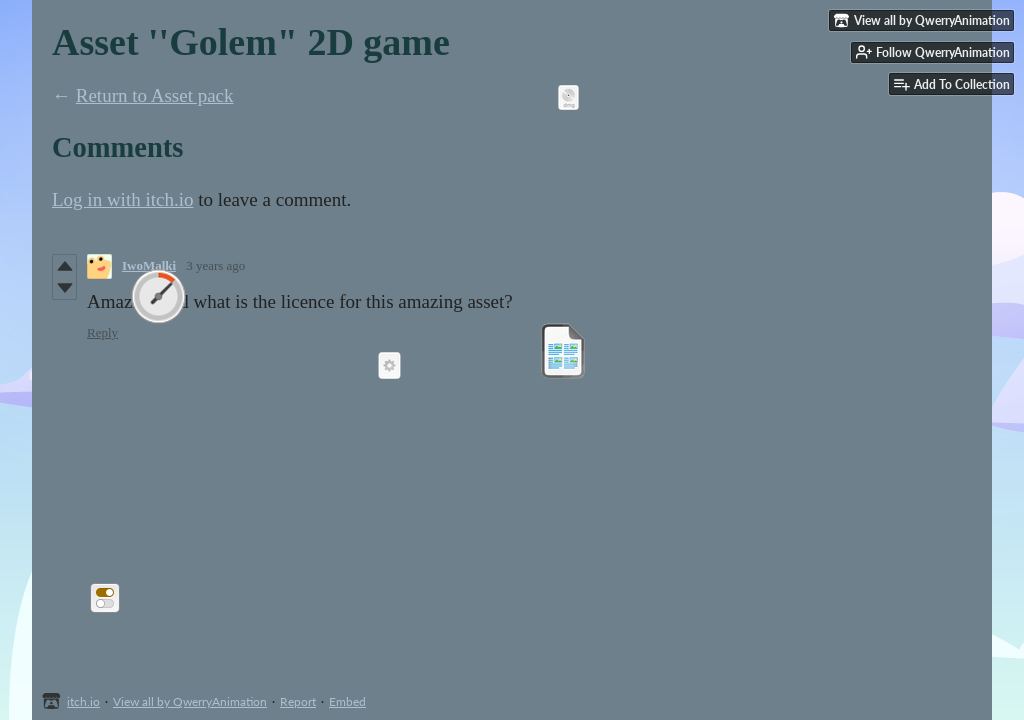 The image size is (1024, 720). Describe the element at coordinates (158, 296) in the screenshot. I see `open sysprof system profiler application` at that location.